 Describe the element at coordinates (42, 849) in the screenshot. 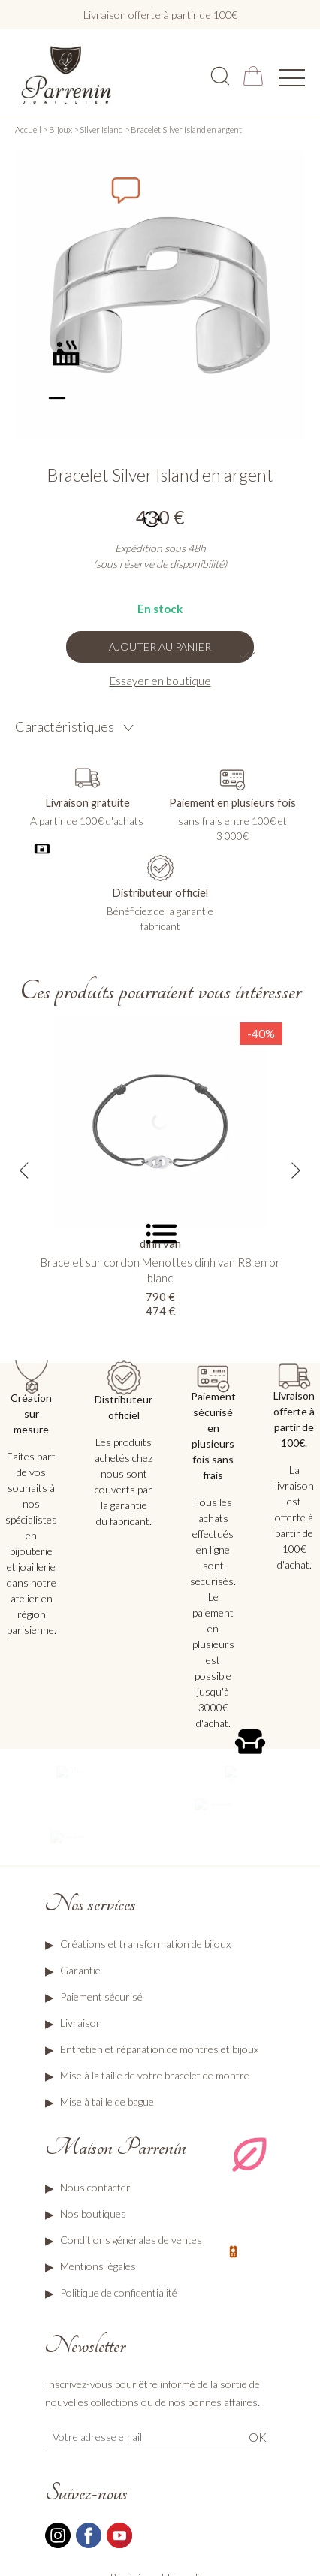

I see `lock screen in landscape orientation` at that location.